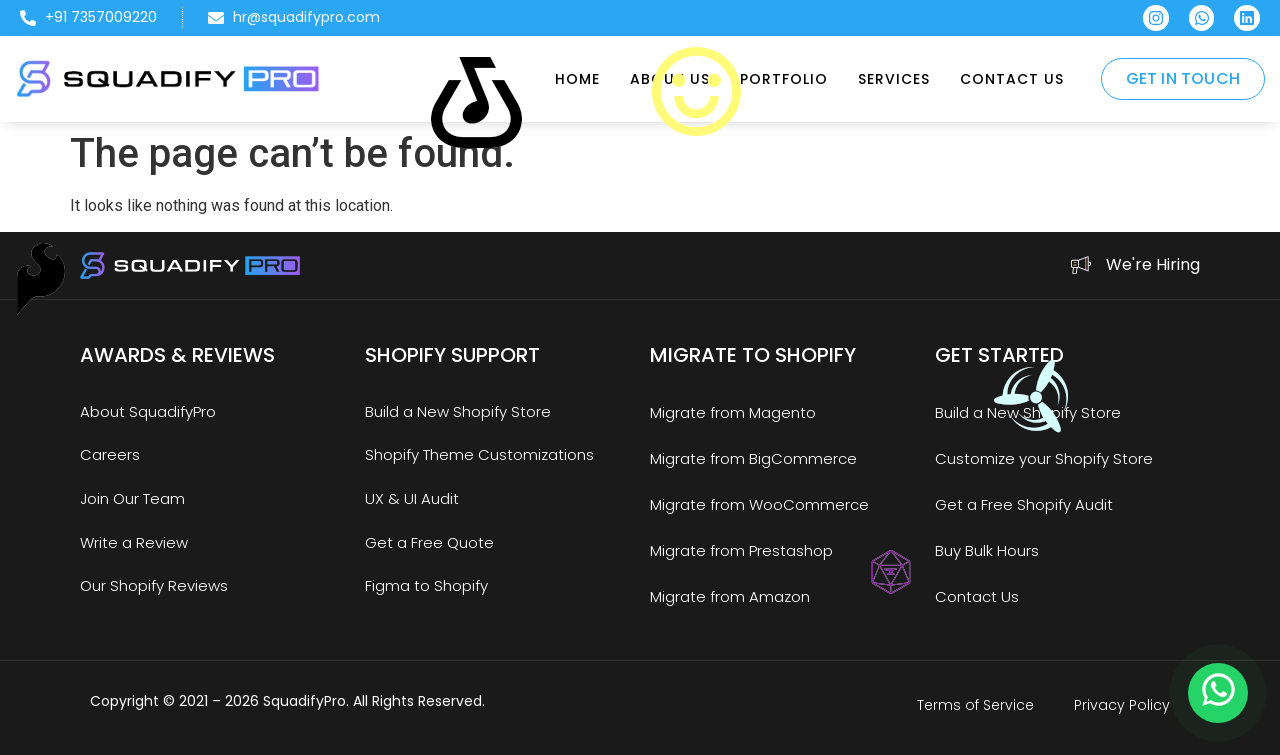 The image size is (1280, 755). I want to click on launch Foundry Virtual Tabletop application, so click(891, 572).